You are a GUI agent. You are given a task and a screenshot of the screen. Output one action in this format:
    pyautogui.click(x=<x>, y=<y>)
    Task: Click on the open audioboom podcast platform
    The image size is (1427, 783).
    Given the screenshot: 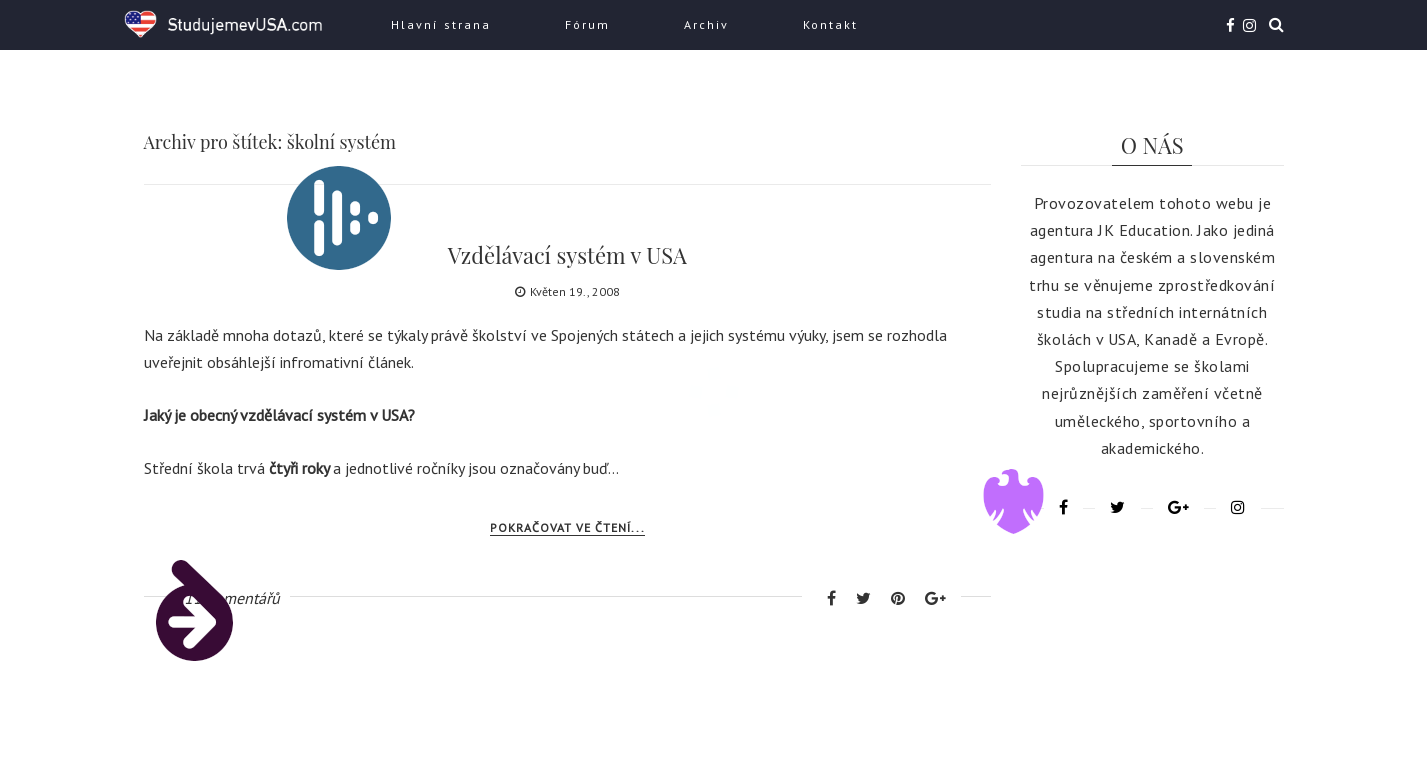 What is the action you would take?
    pyautogui.click(x=339, y=218)
    